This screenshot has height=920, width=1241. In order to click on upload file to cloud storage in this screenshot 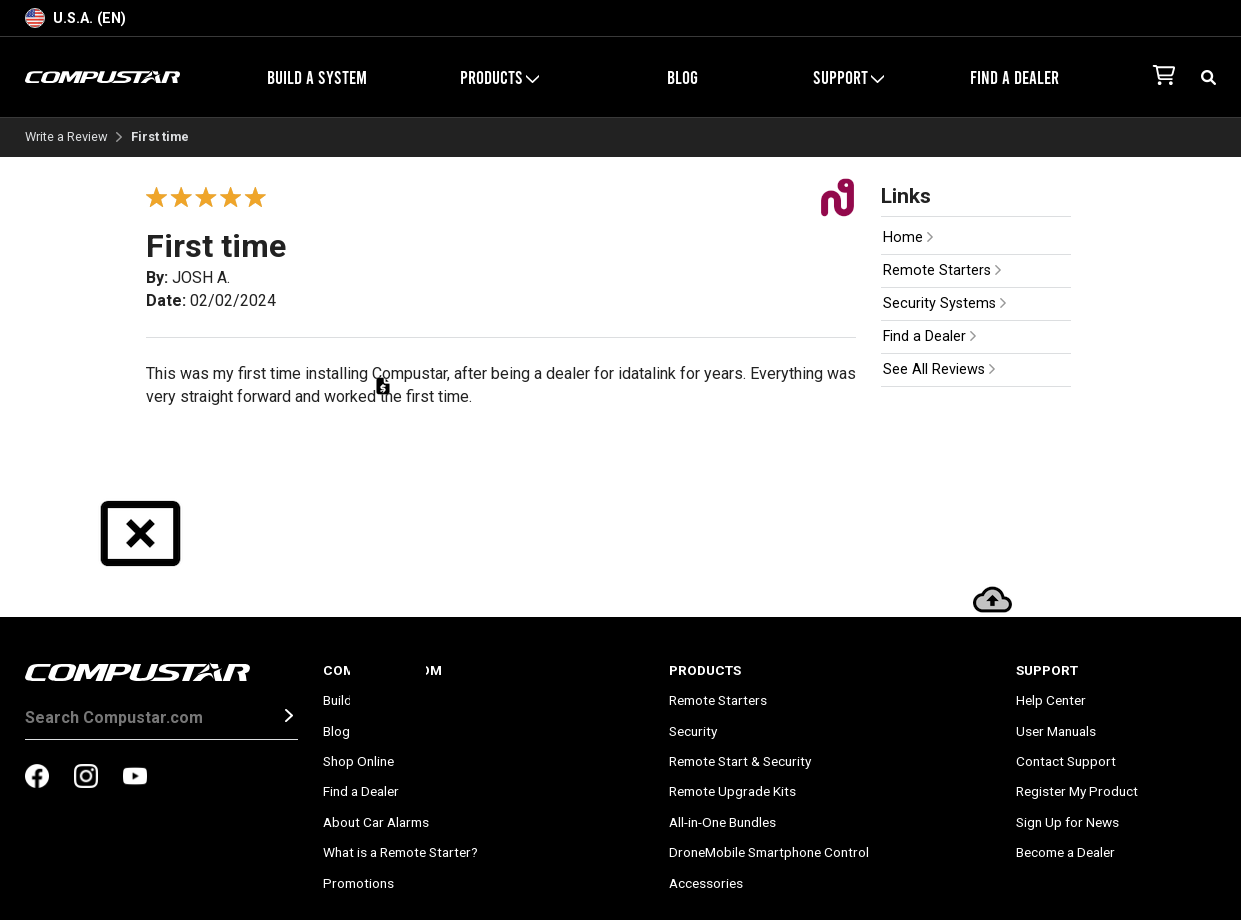, I will do `click(992, 599)`.